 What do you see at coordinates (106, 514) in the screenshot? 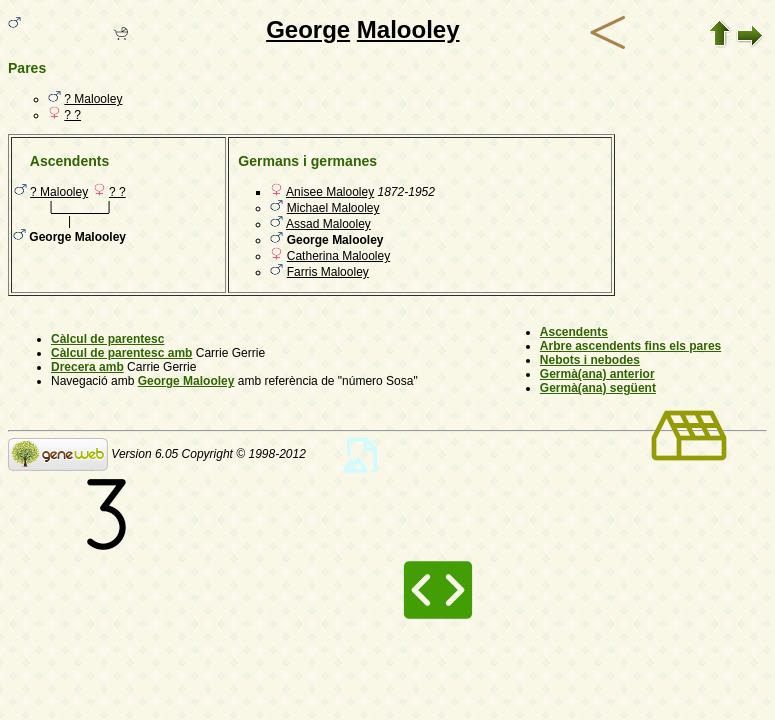
I see `indicates step three in a multi-step process` at bounding box center [106, 514].